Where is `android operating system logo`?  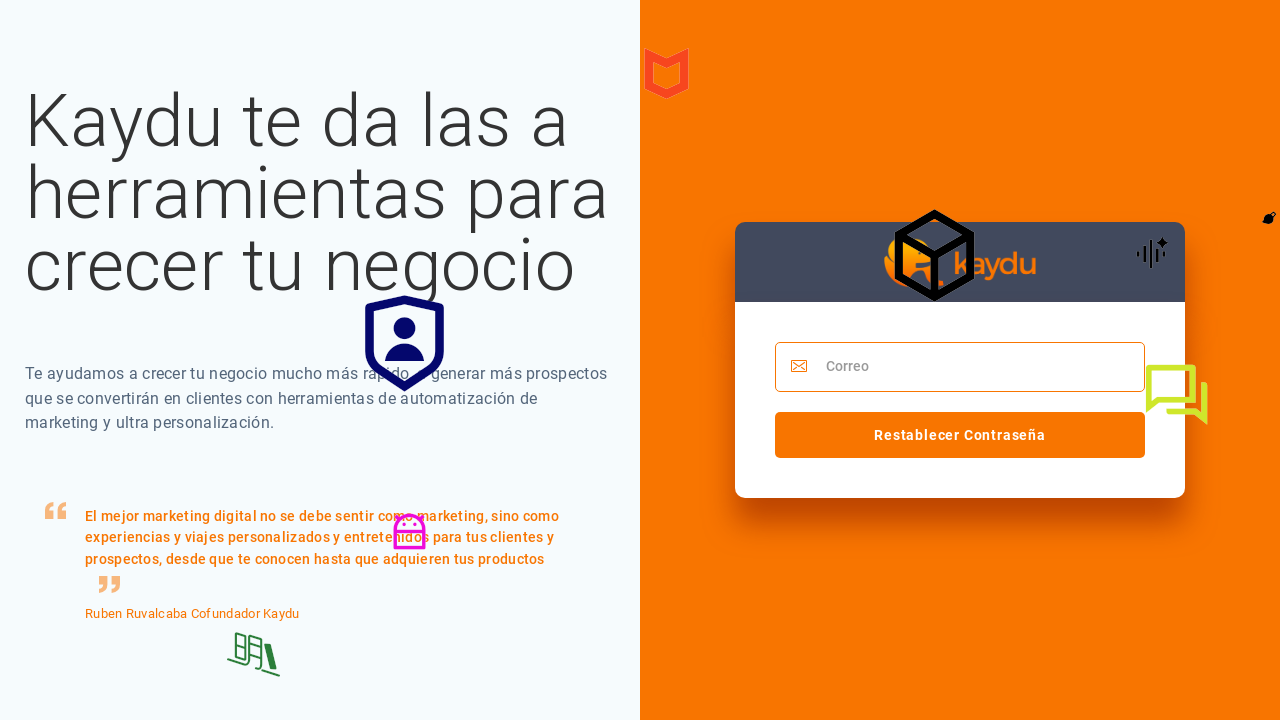 android operating system logo is located at coordinates (409, 531).